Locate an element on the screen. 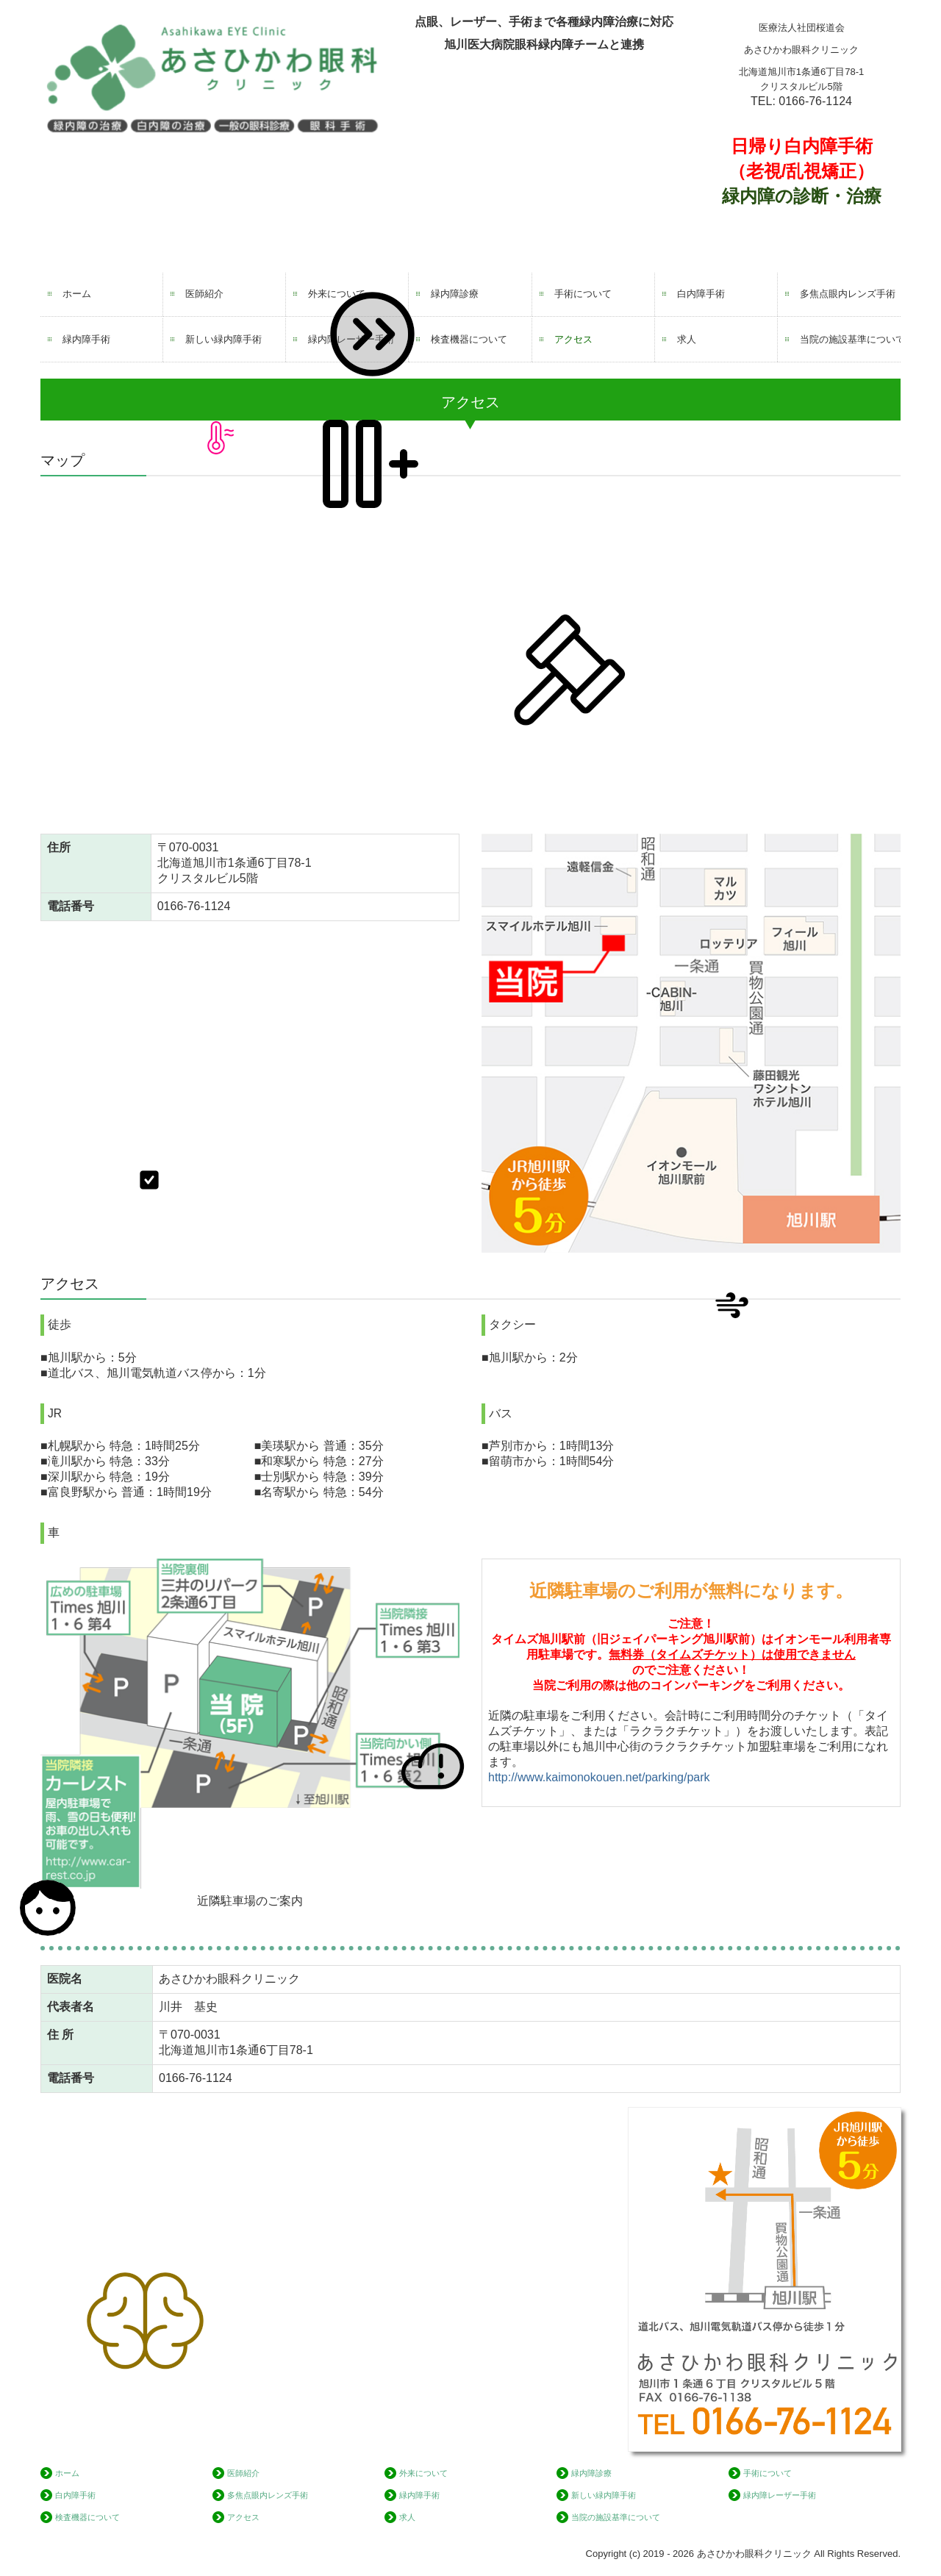  add a new column to the right is located at coordinates (363, 464).